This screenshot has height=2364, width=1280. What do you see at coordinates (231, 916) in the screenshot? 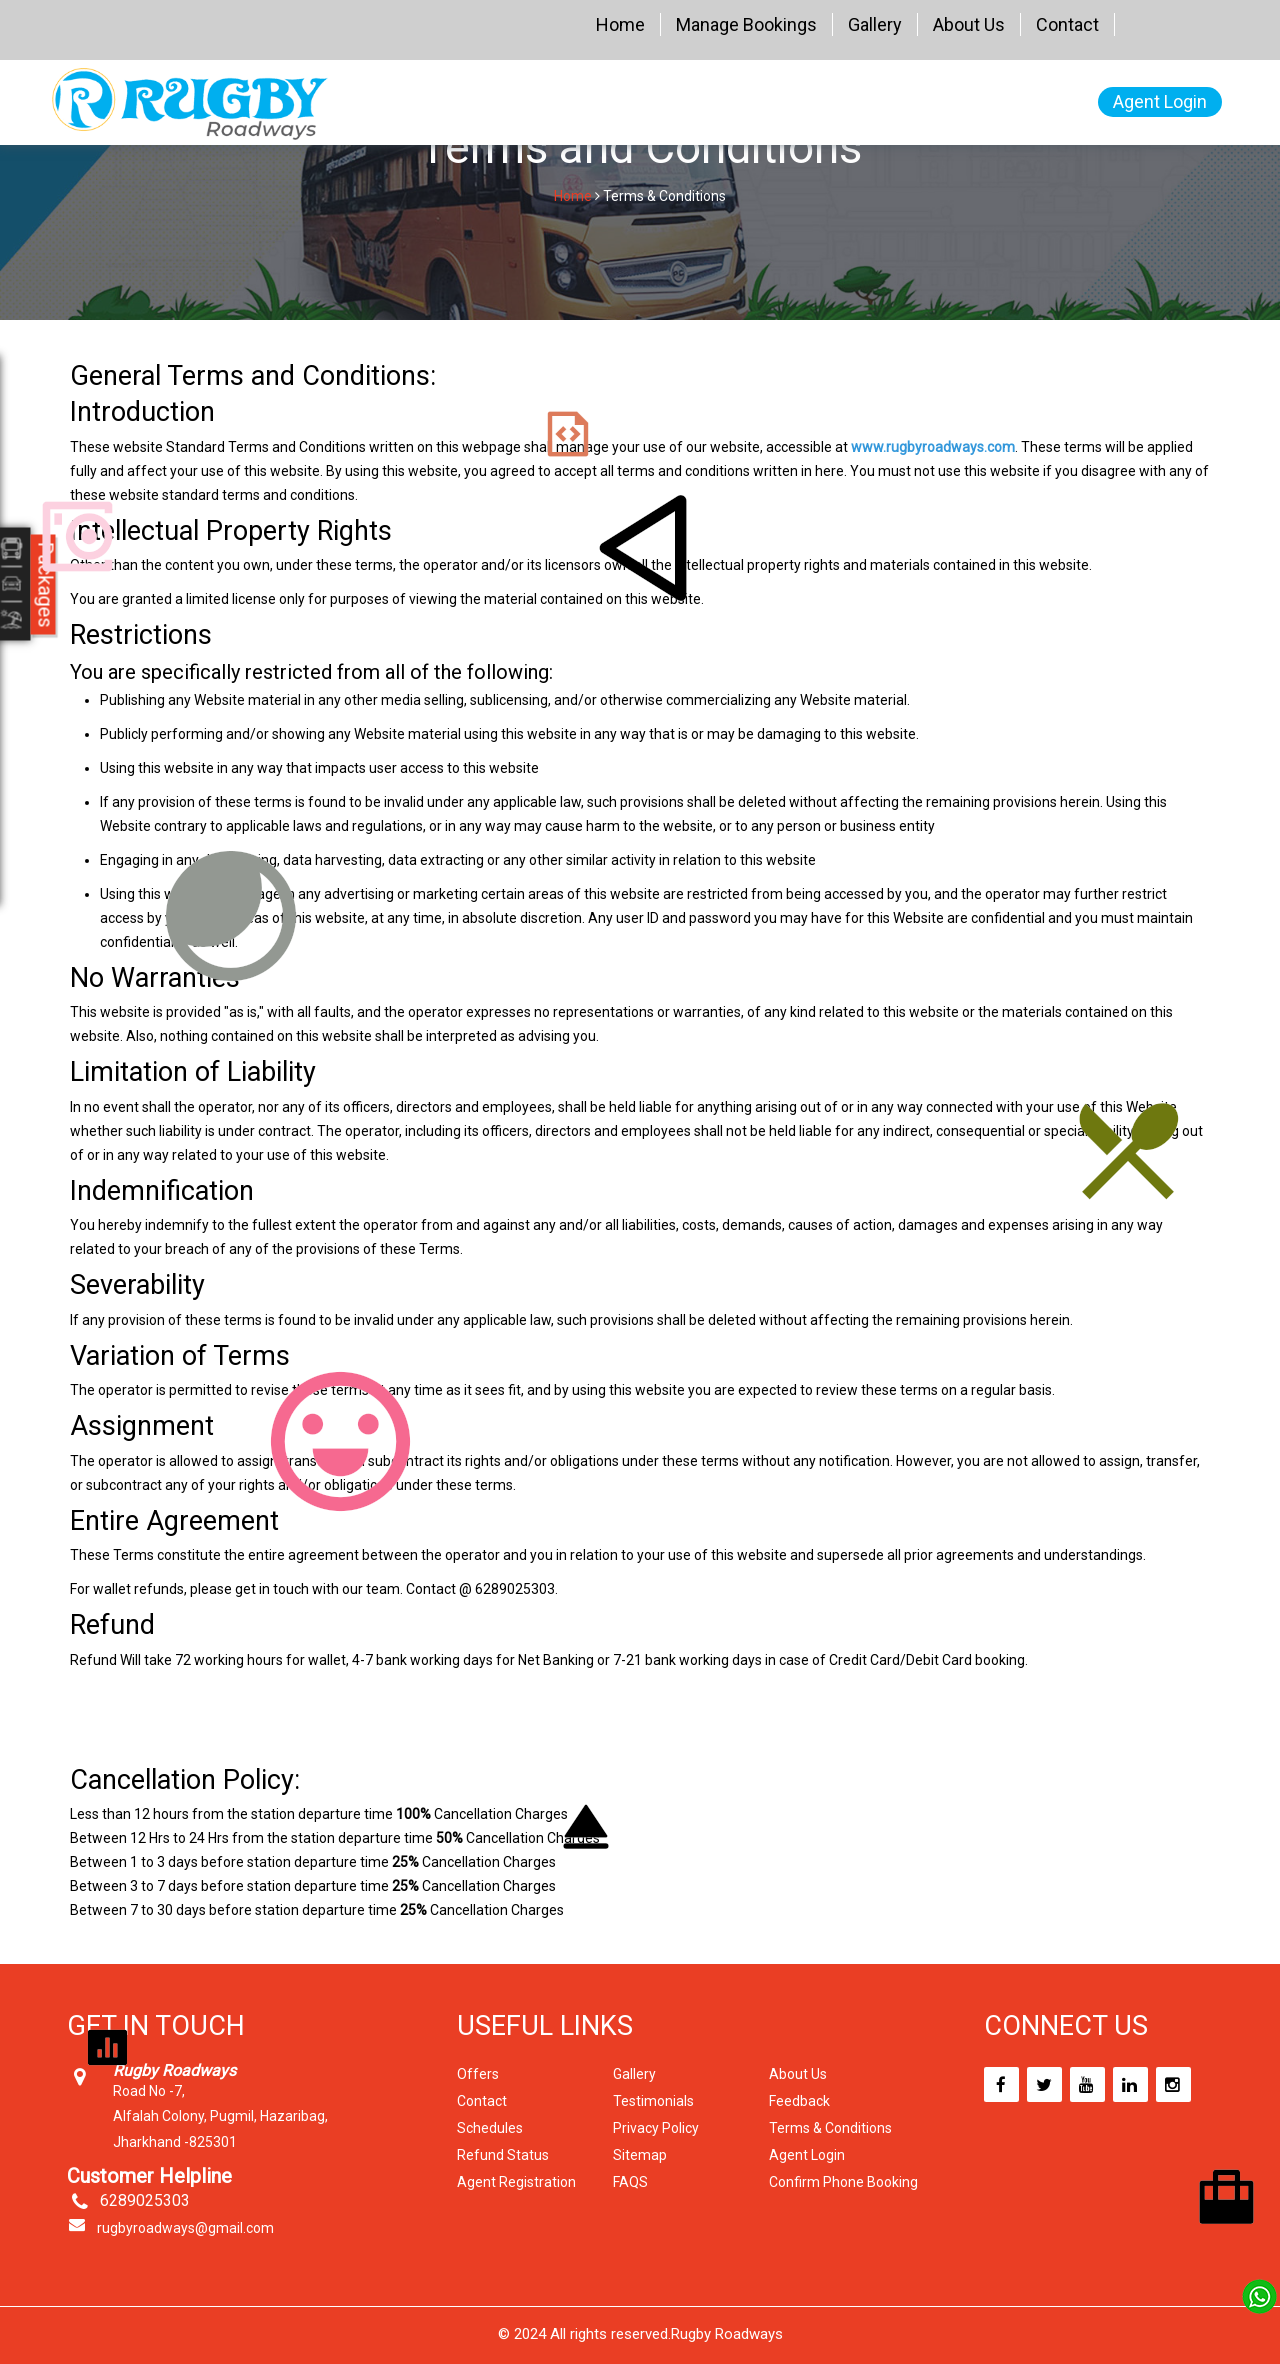
I see `adjust display contrast settings` at bounding box center [231, 916].